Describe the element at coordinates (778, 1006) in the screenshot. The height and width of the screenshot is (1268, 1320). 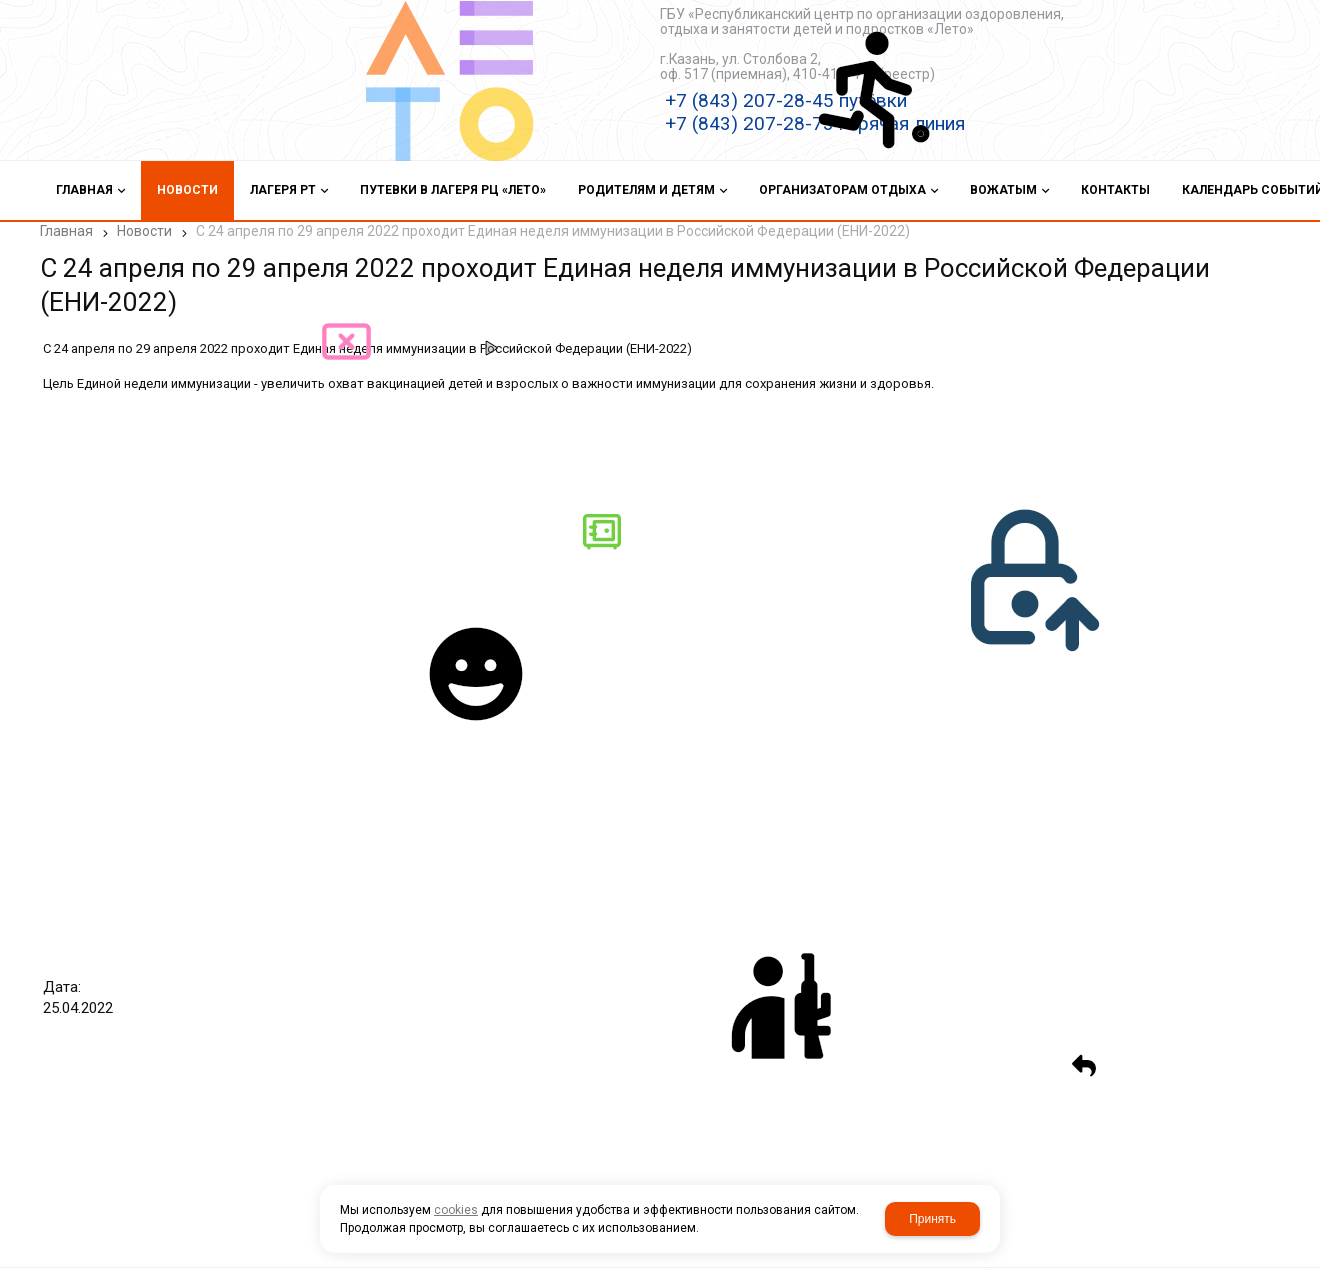
I see `indicates military or armed personnel` at that location.